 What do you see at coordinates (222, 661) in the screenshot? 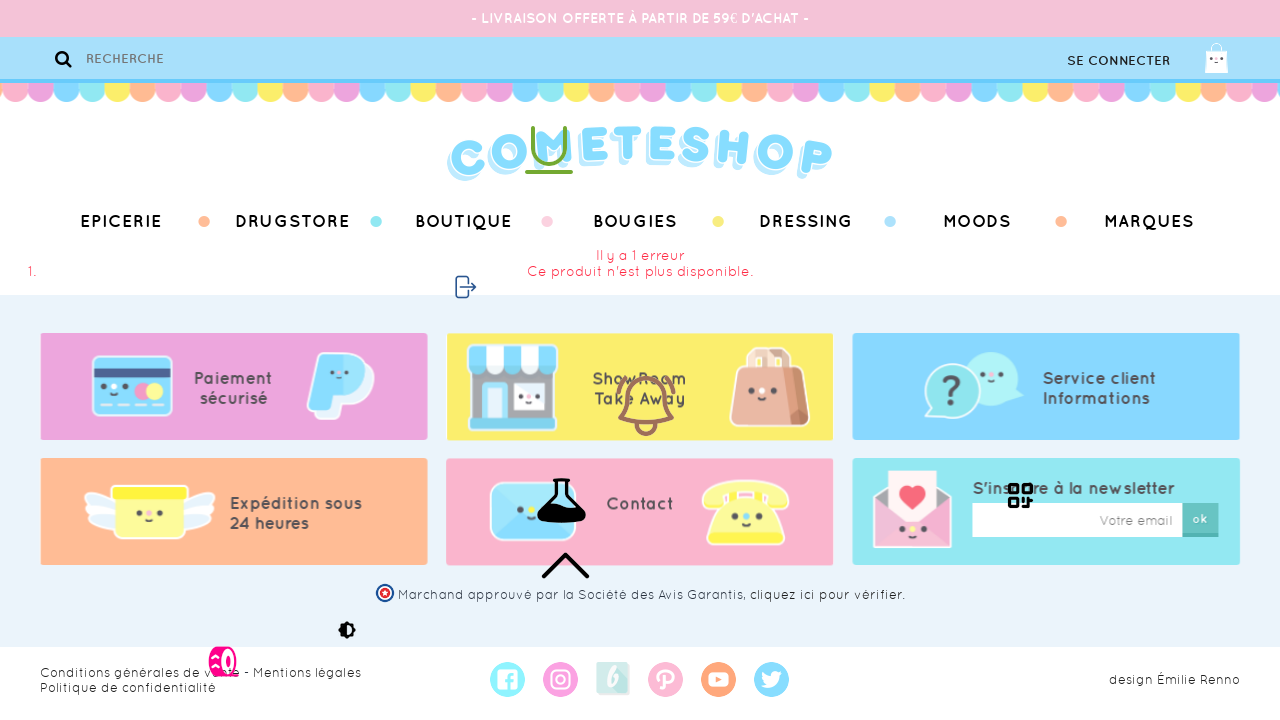
I see `view tire pressure or status` at bounding box center [222, 661].